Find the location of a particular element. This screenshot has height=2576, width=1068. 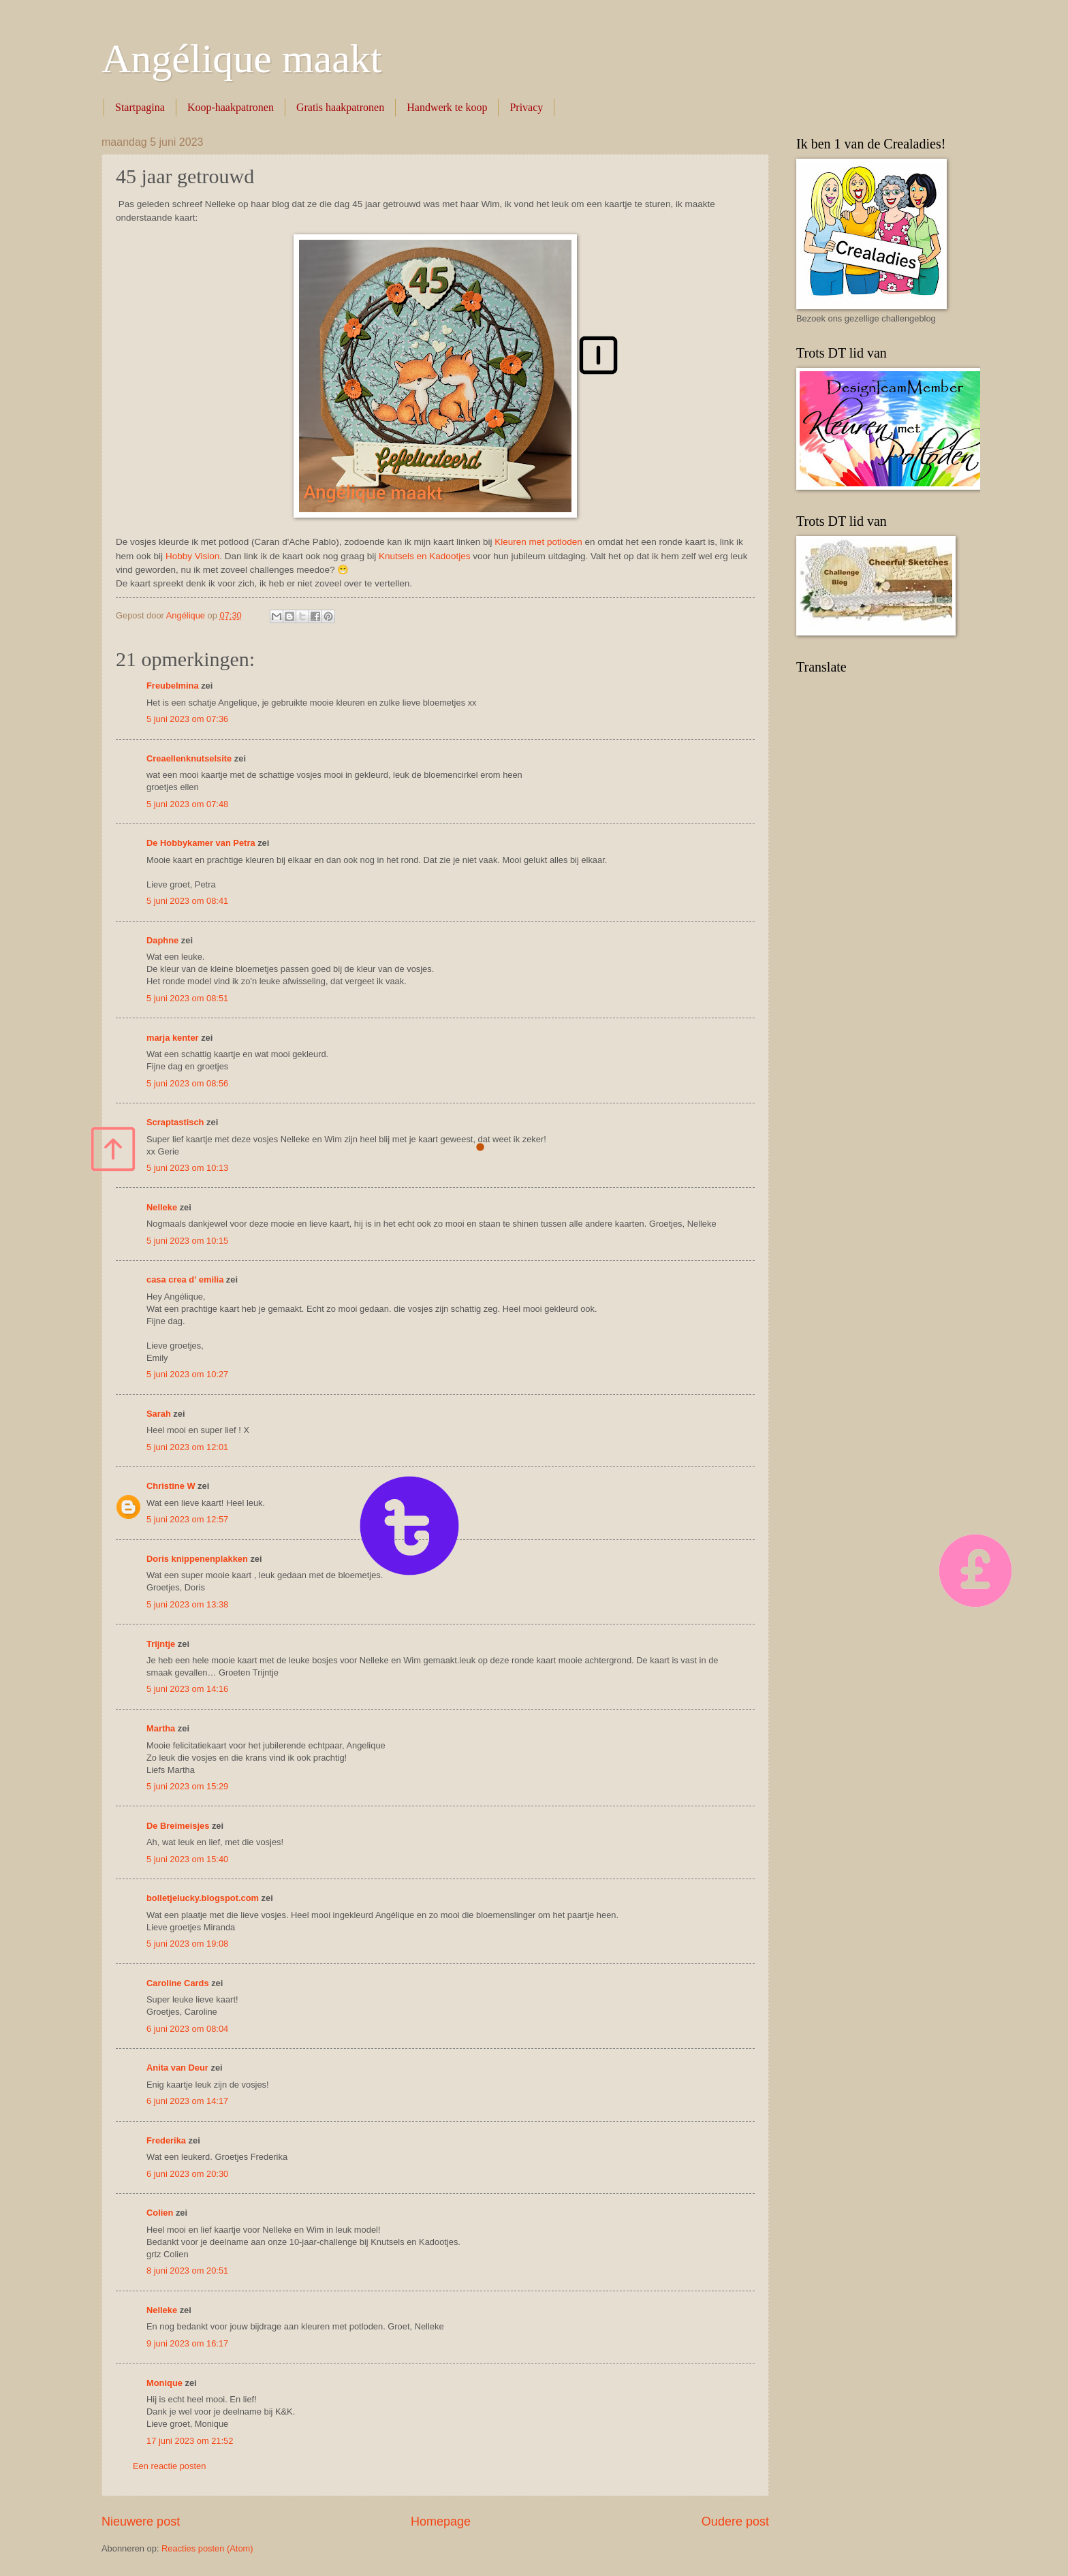

bangladeshi taka currency indicator is located at coordinates (409, 1526).